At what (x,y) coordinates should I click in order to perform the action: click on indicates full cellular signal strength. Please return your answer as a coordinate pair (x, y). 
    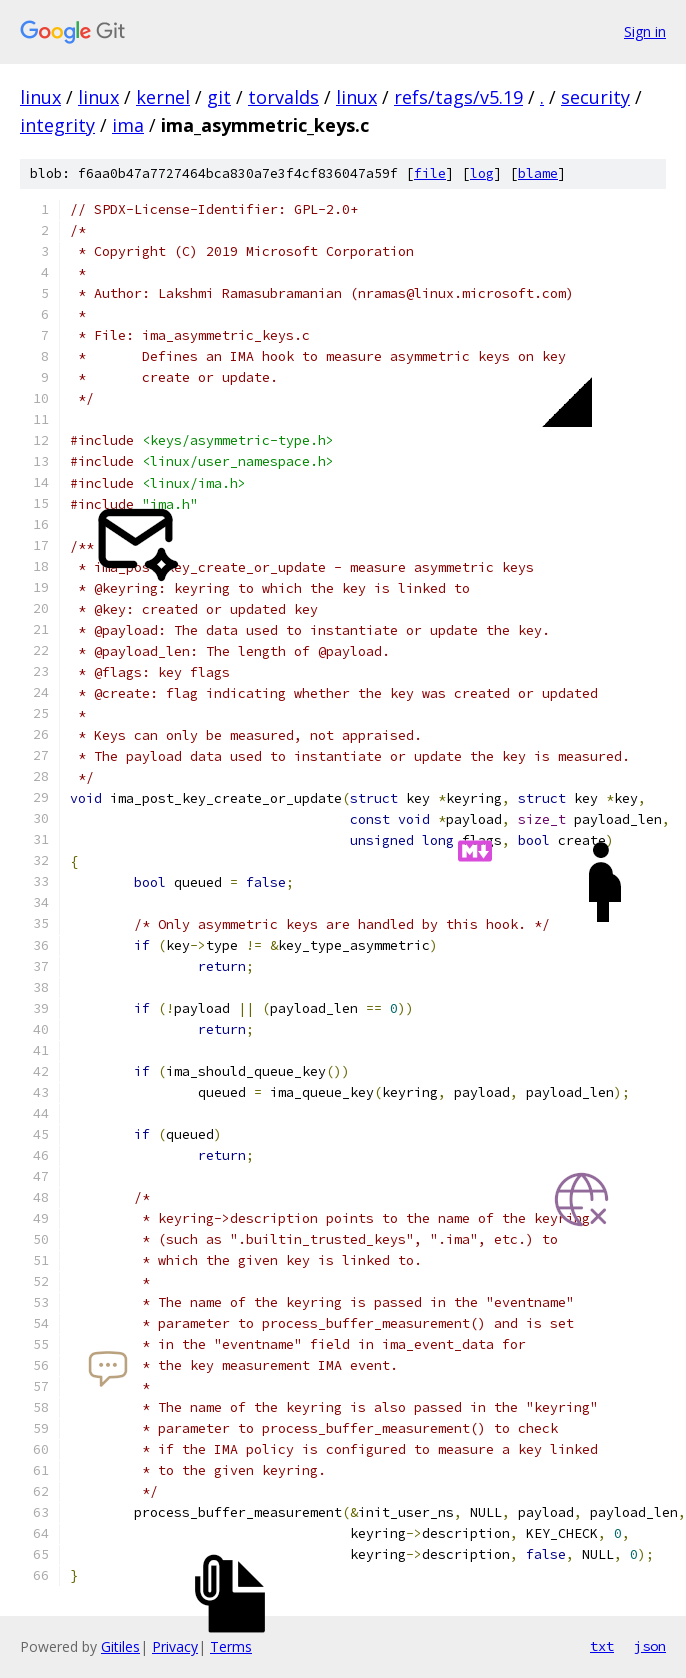
    Looking at the image, I should click on (567, 402).